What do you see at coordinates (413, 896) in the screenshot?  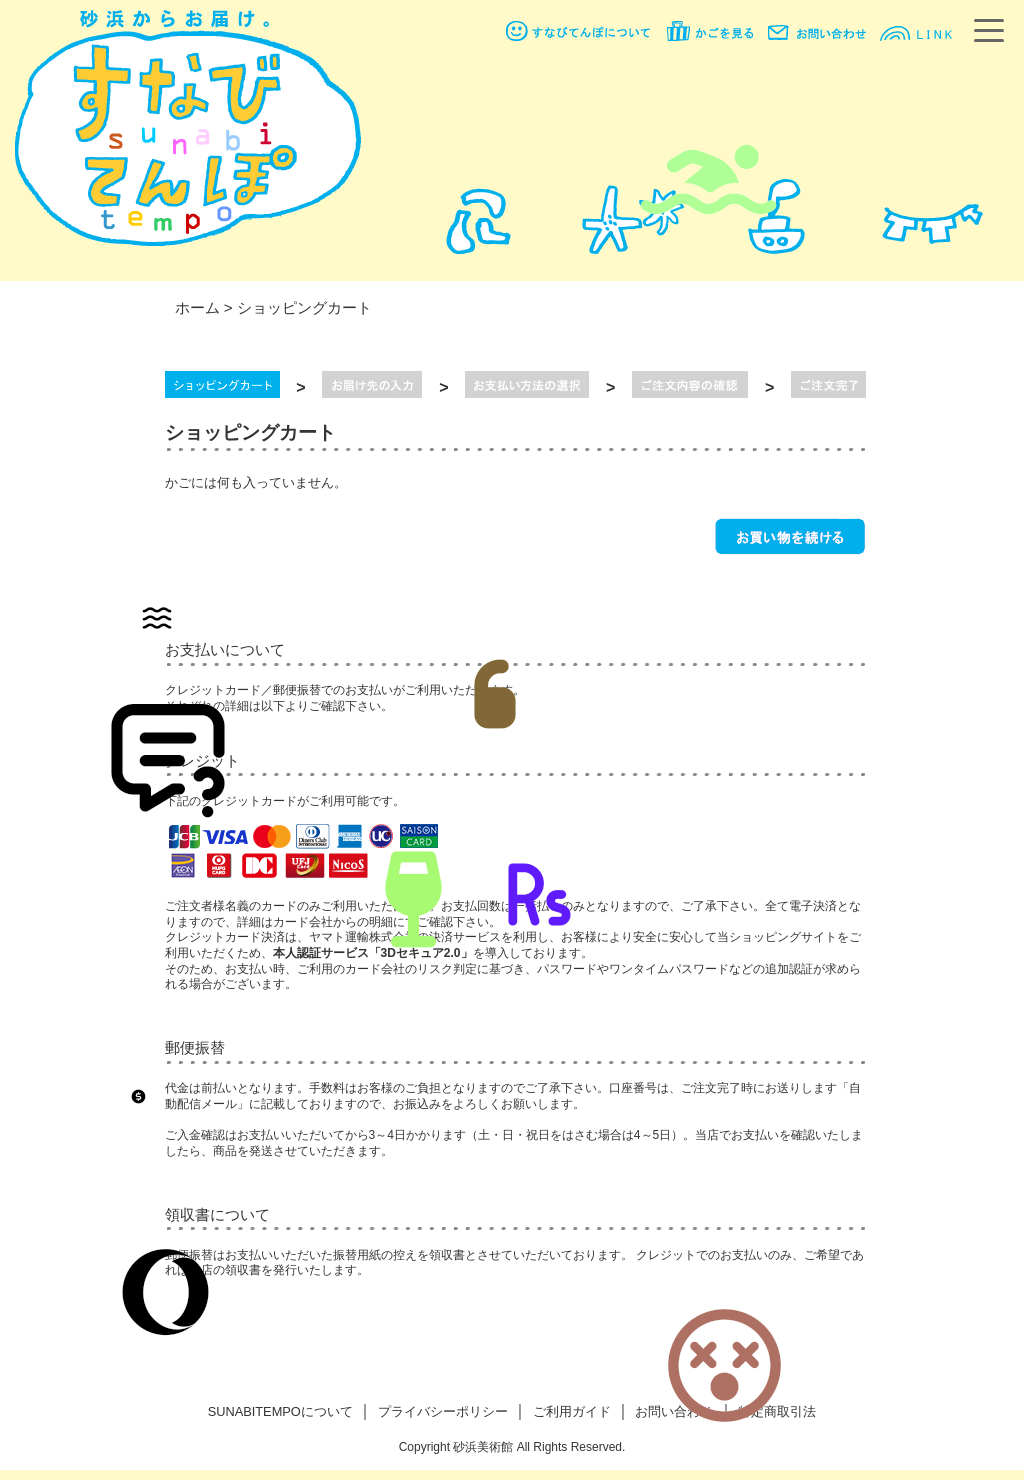 I see `browse wine or beverage options` at bounding box center [413, 896].